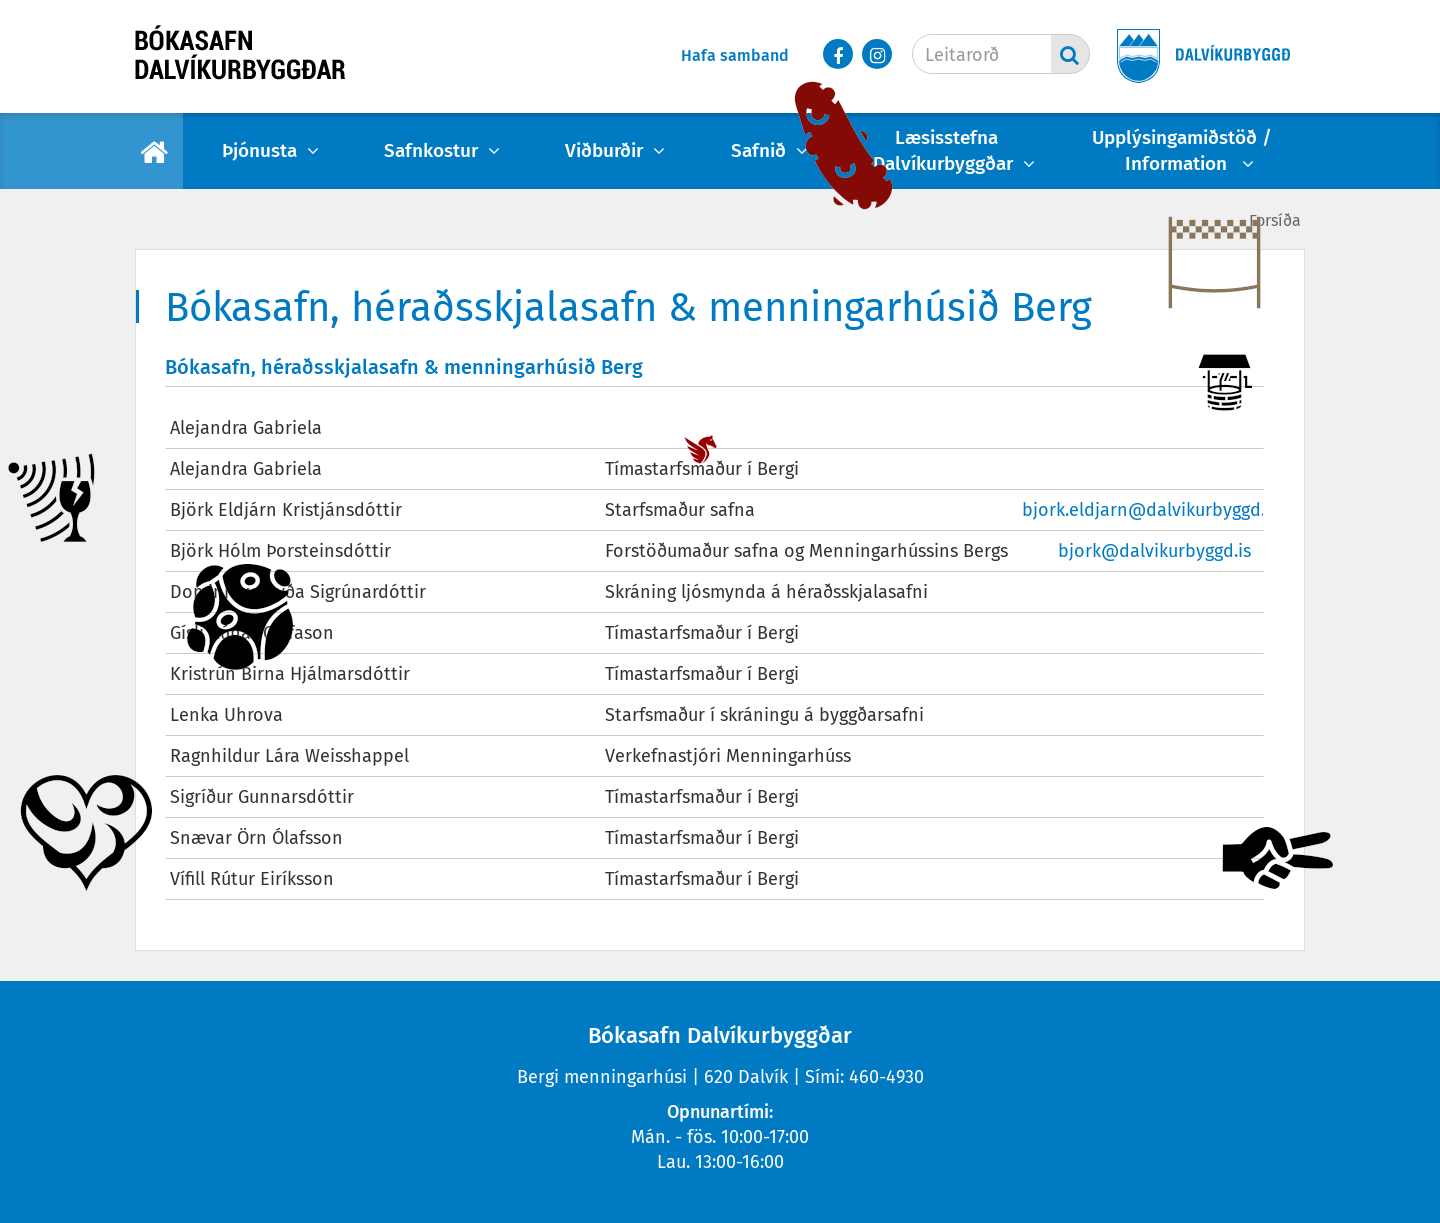 The width and height of the screenshot is (1440, 1223). I want to click on scissors gesture in rock-paper-scissors game, so click(1279, 851).